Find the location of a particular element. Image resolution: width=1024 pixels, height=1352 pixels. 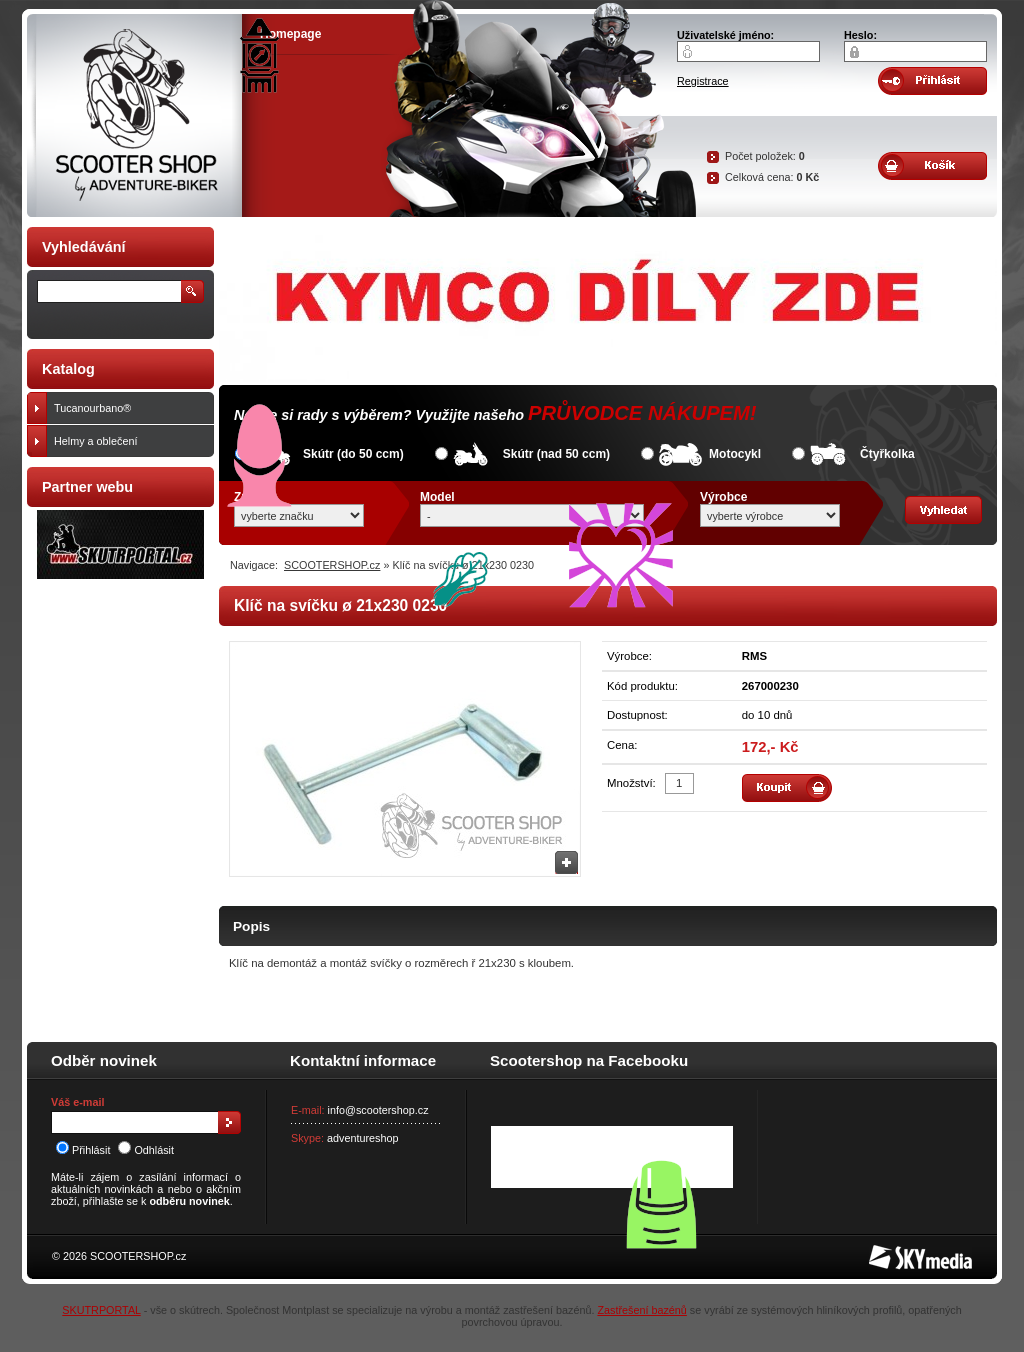

select egg pod vehicle or transport is located at coordinates (259, 455).